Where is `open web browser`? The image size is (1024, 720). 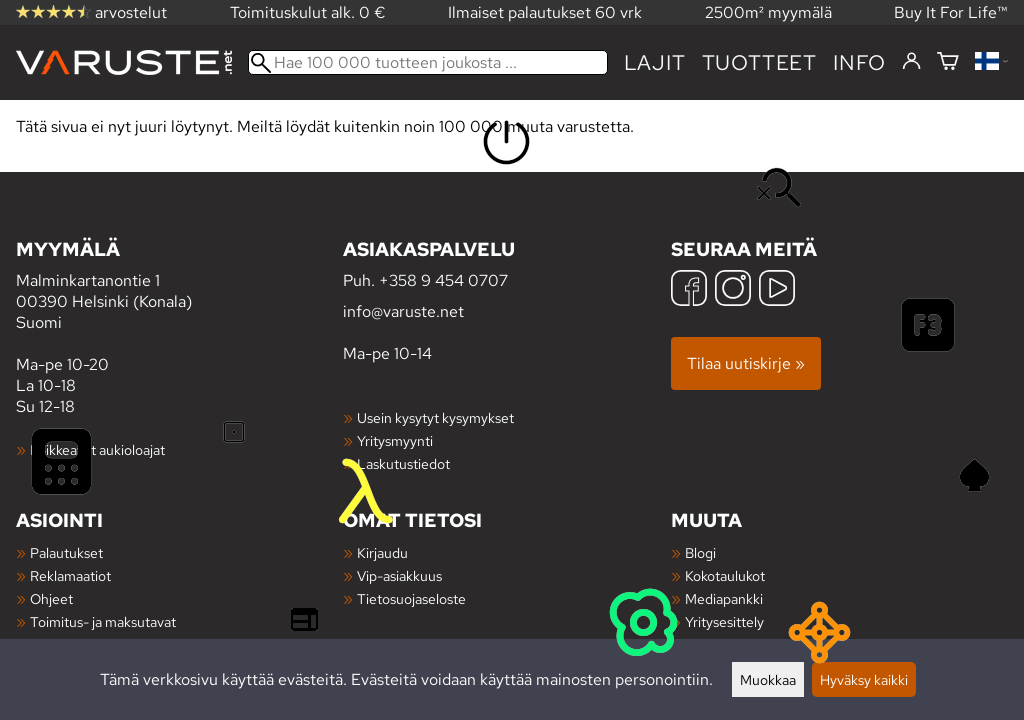
open web browser is located at coordinates (304, 619).